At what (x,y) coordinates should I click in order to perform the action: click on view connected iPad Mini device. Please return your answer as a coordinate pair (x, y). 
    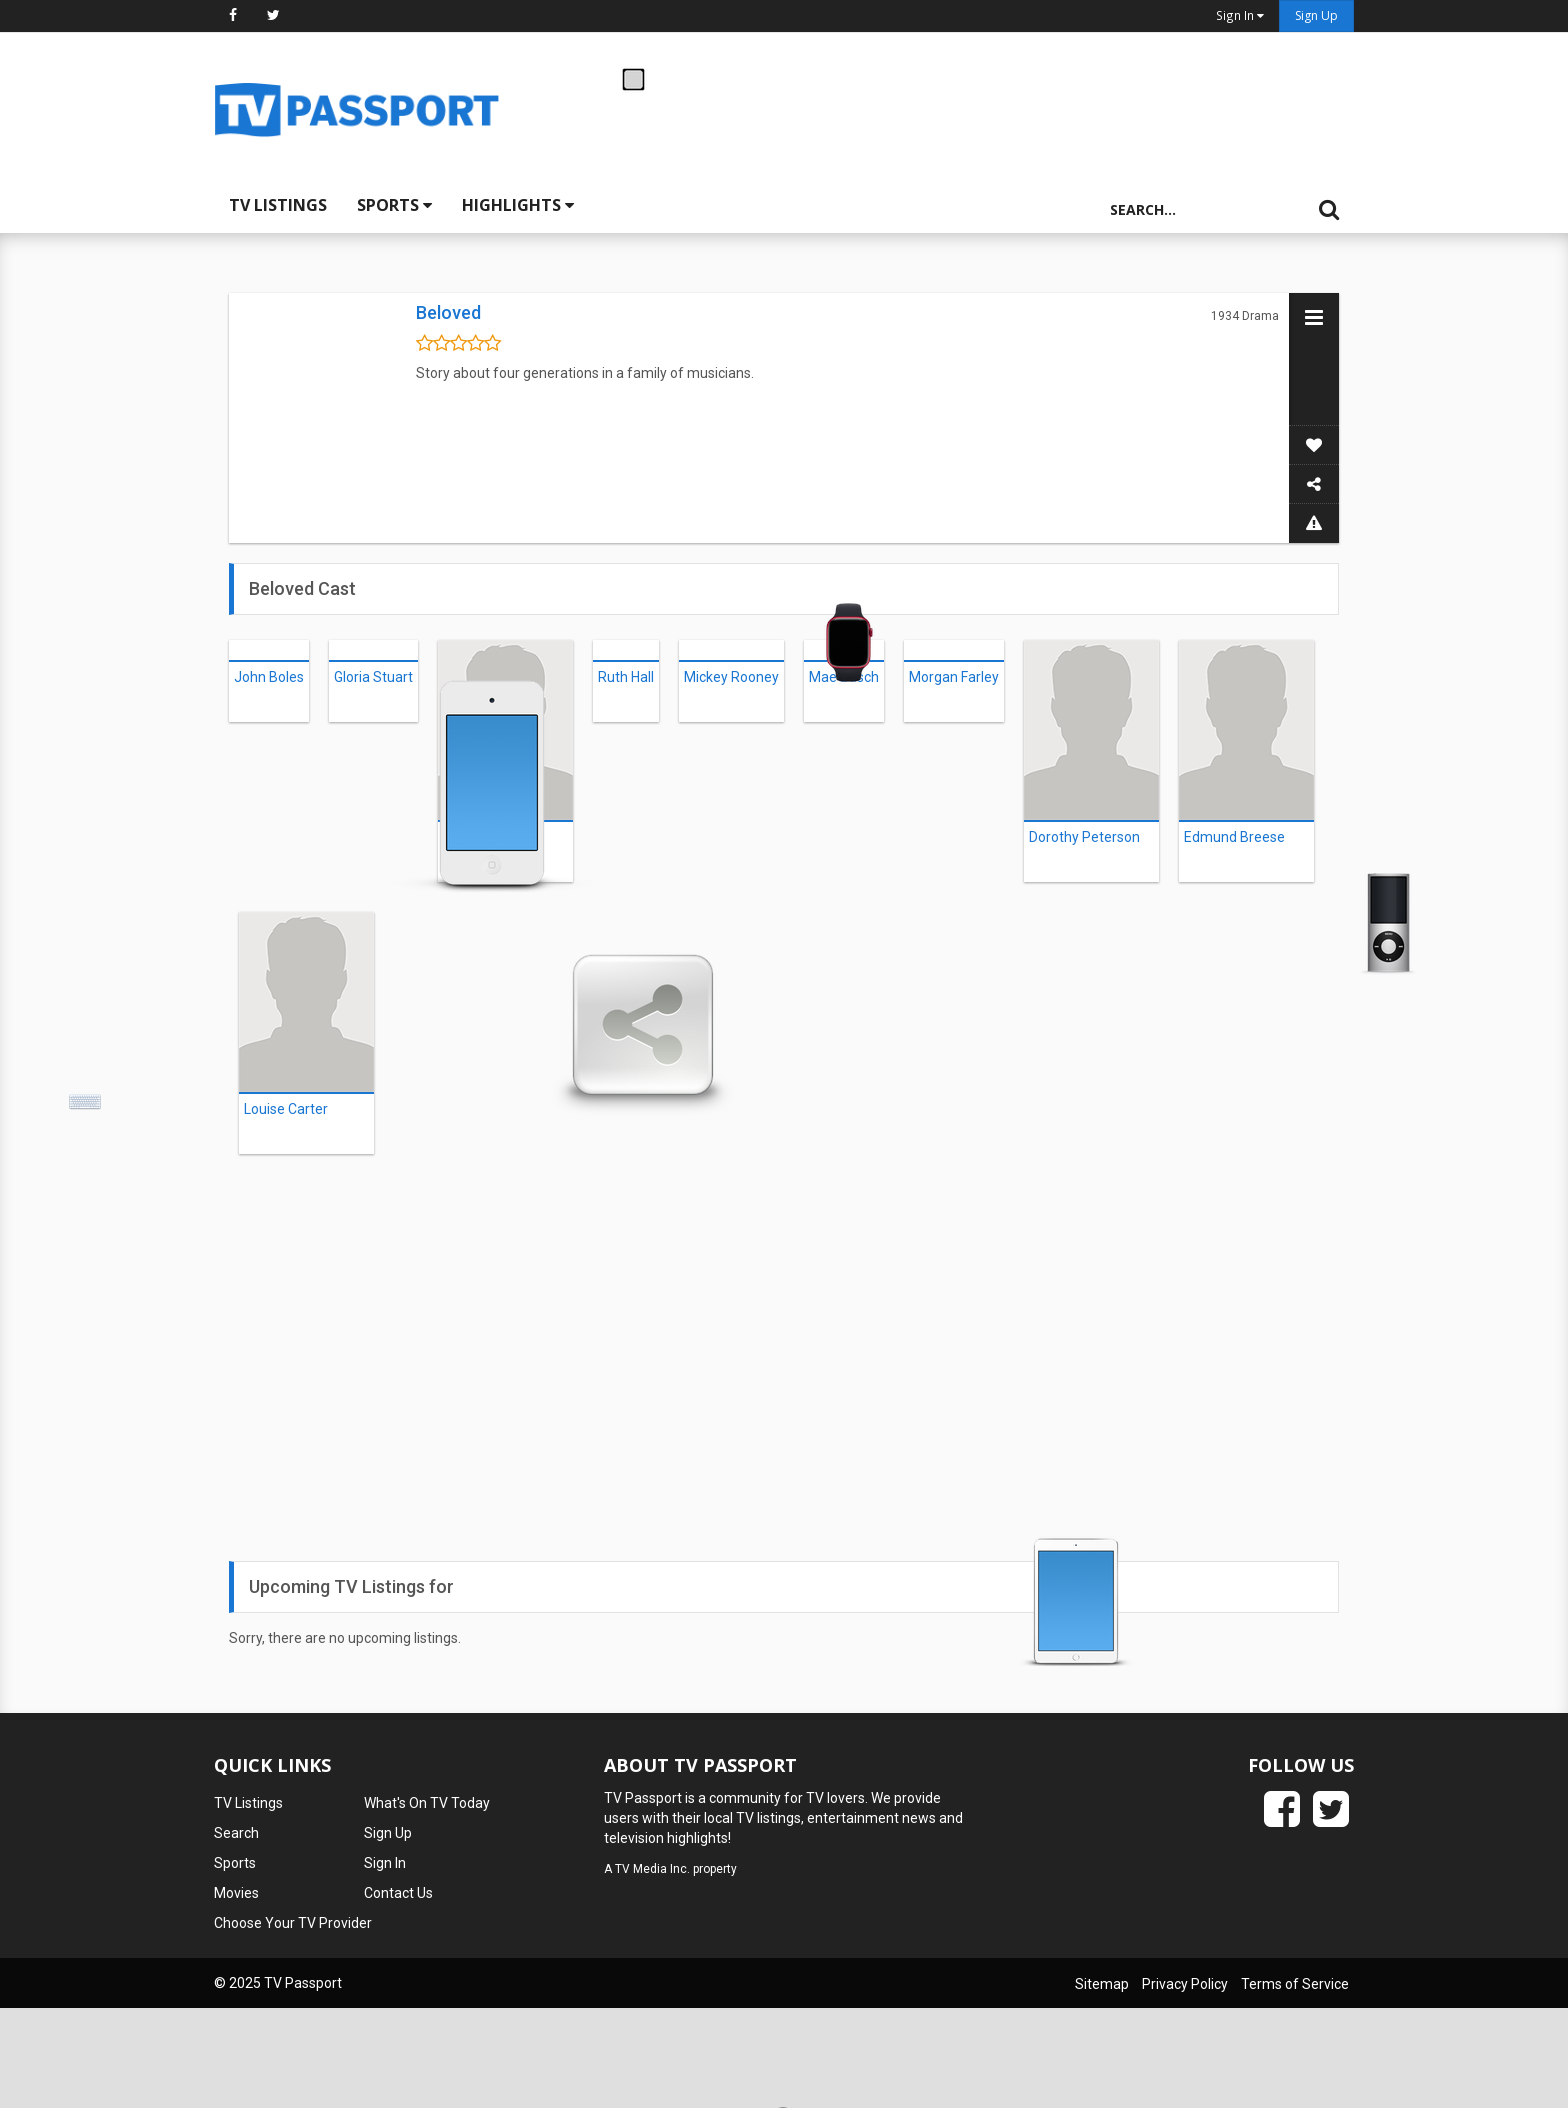
    Looking at the image, I should click on (1076, 1590).